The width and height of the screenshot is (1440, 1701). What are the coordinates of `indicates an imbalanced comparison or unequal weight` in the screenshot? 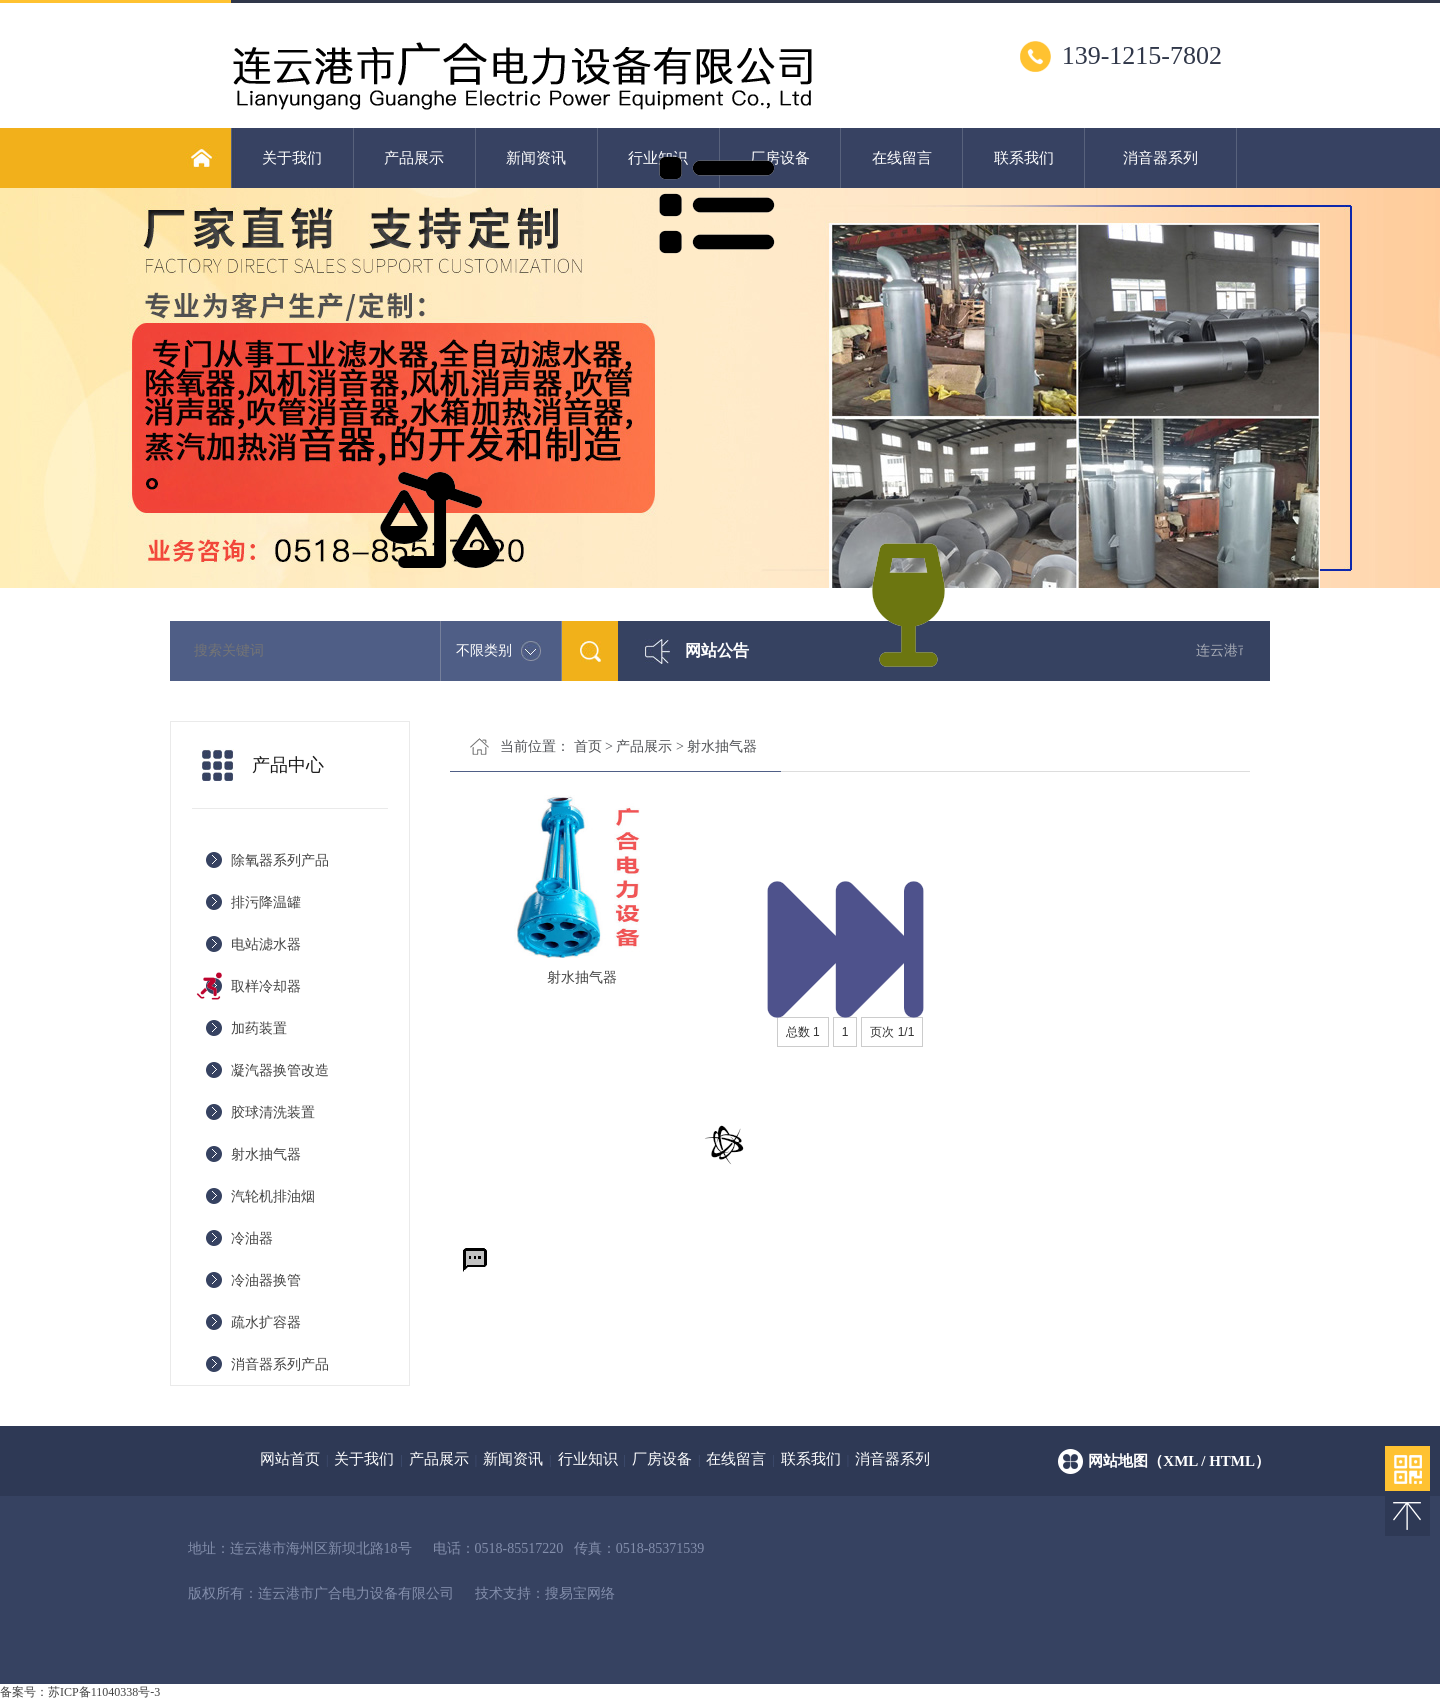 It's located at (440, 520).